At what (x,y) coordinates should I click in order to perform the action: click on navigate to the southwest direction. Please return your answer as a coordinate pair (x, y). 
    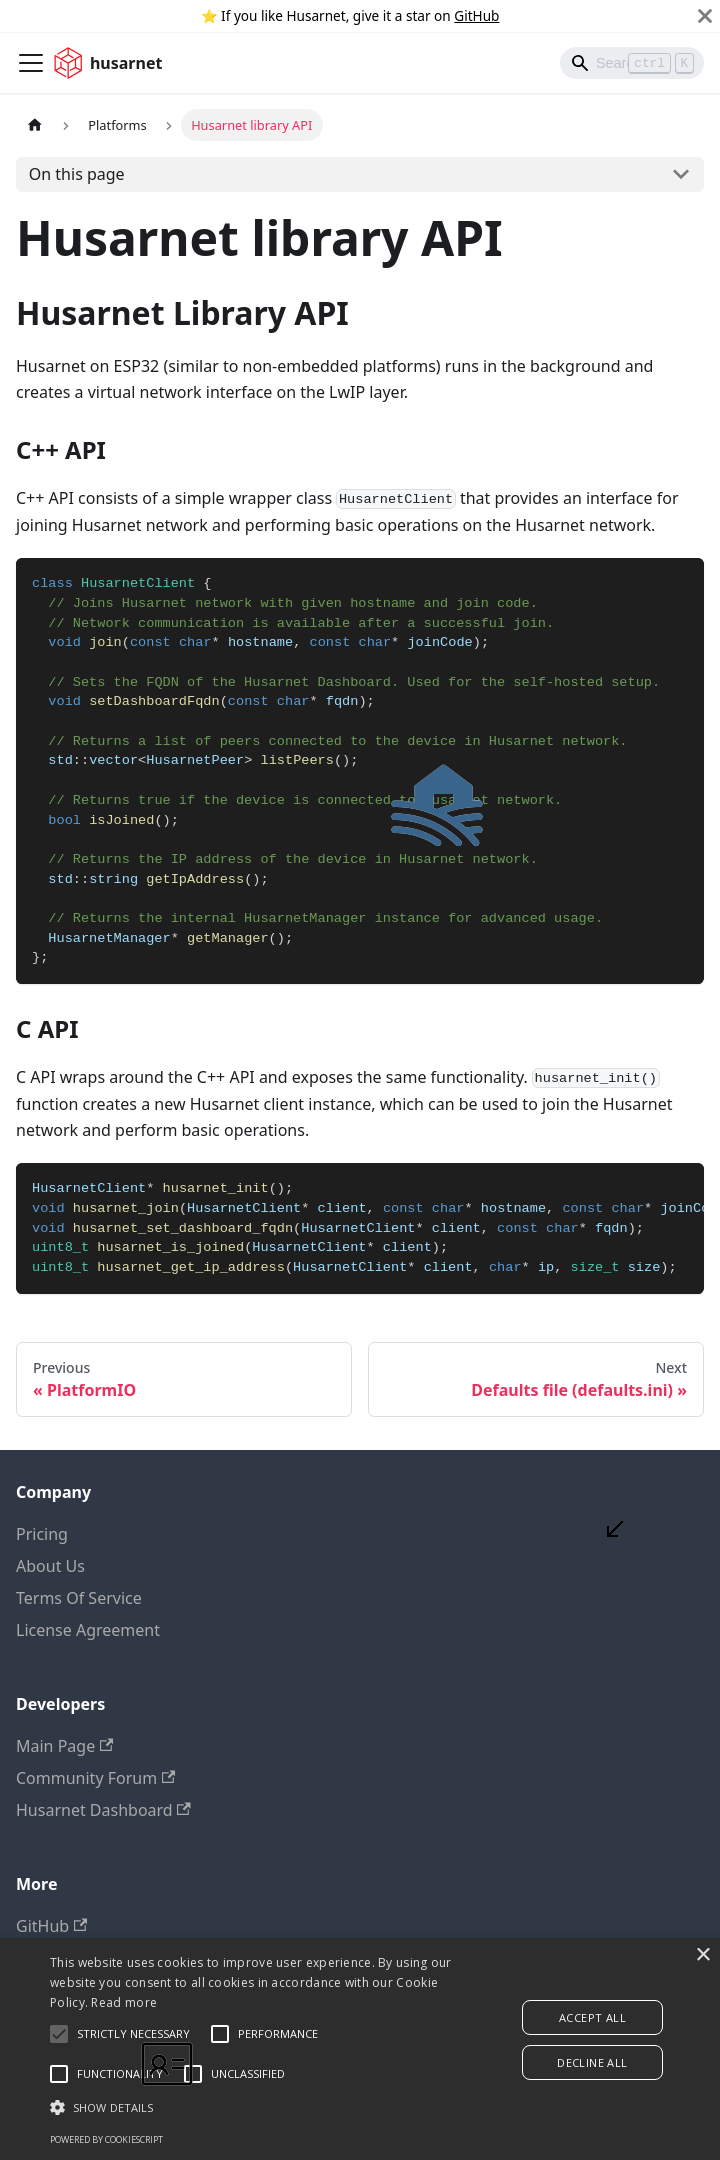
    Looking at the image, I should click on (614, 1529).